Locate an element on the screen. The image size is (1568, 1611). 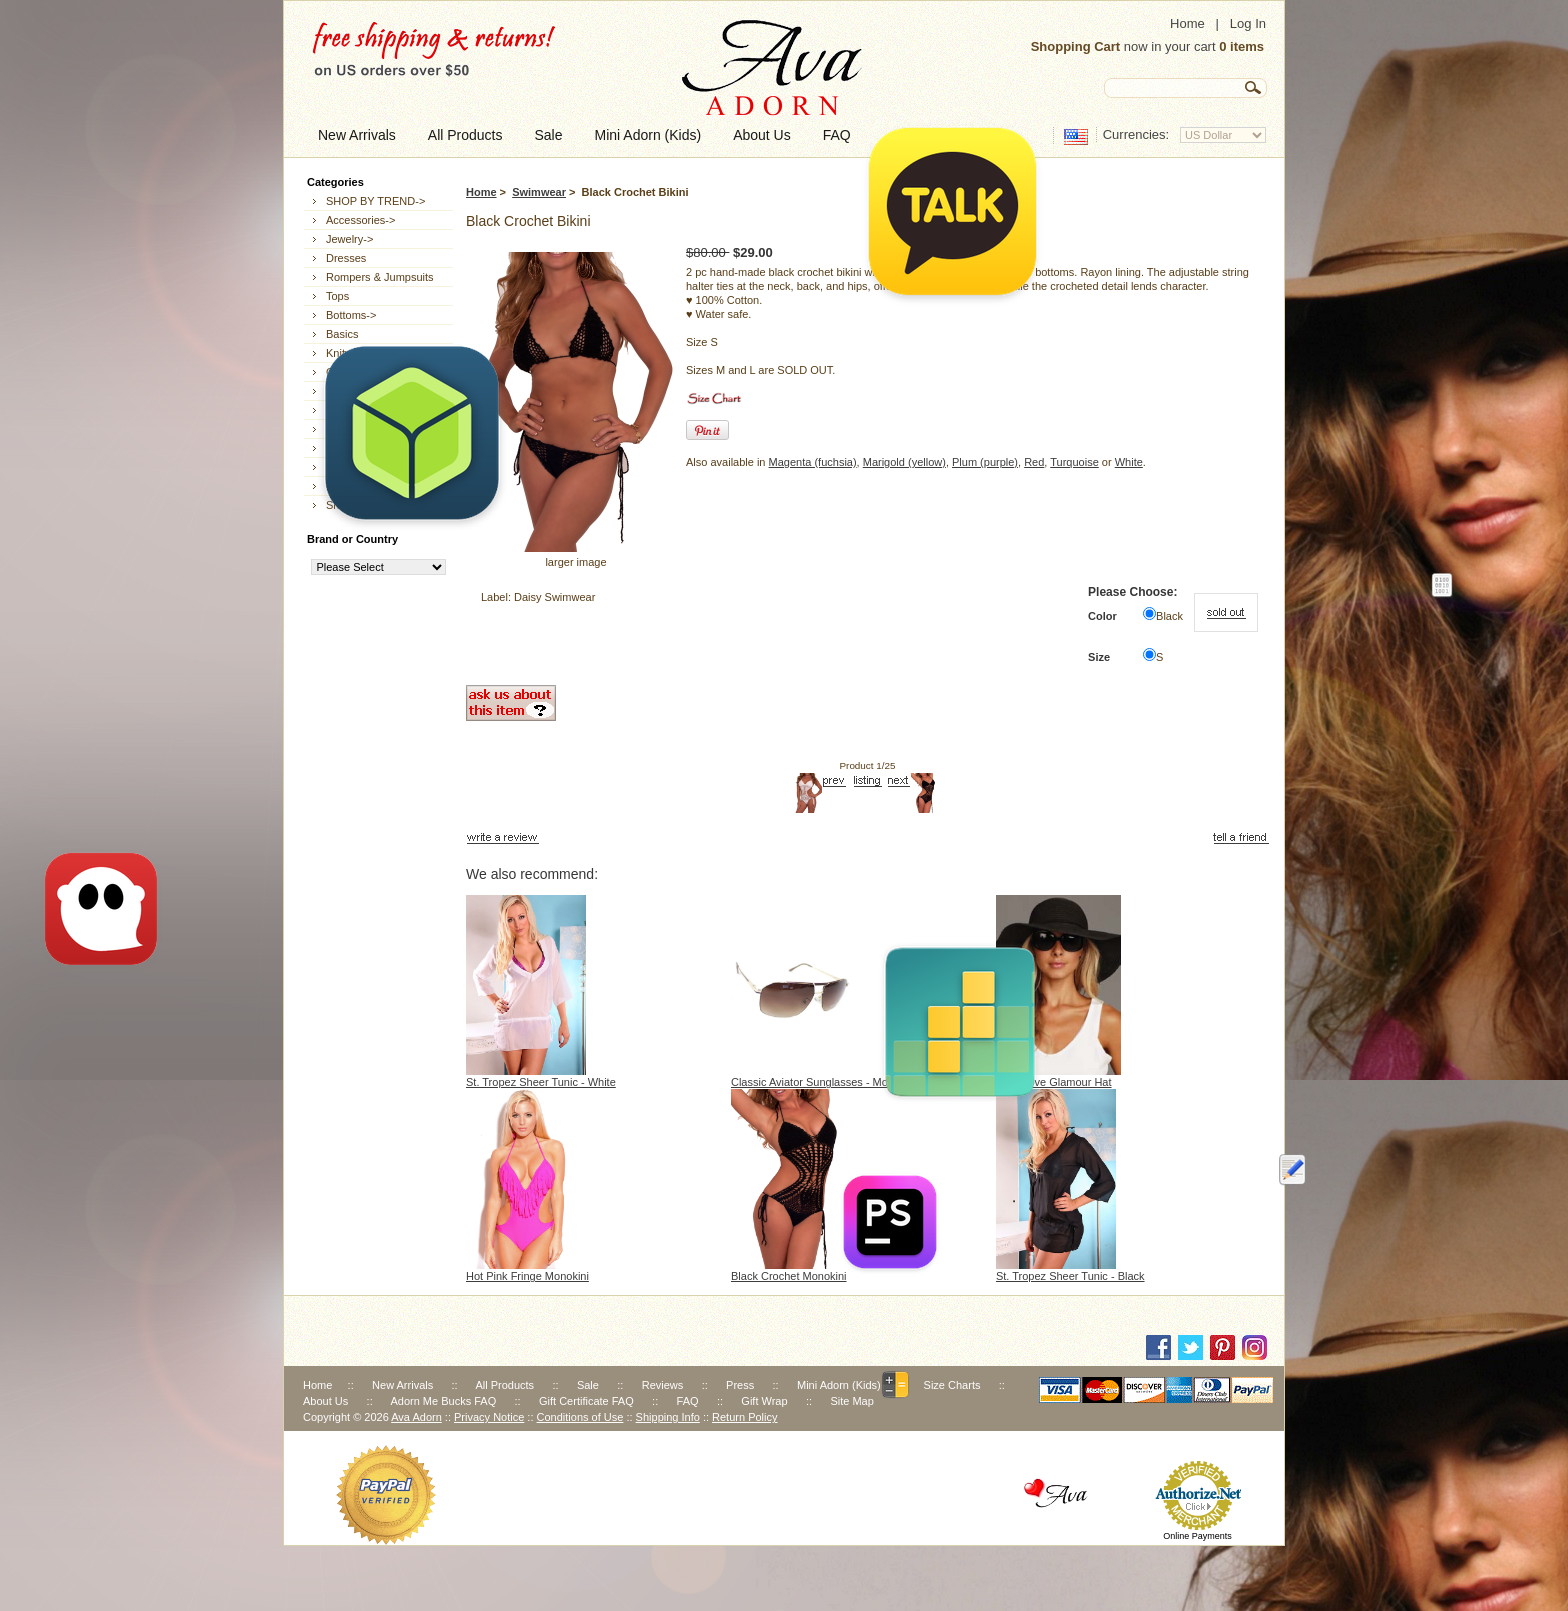
open balenaEtcher to flash OS images to drives is located at coordinates (412, 433).